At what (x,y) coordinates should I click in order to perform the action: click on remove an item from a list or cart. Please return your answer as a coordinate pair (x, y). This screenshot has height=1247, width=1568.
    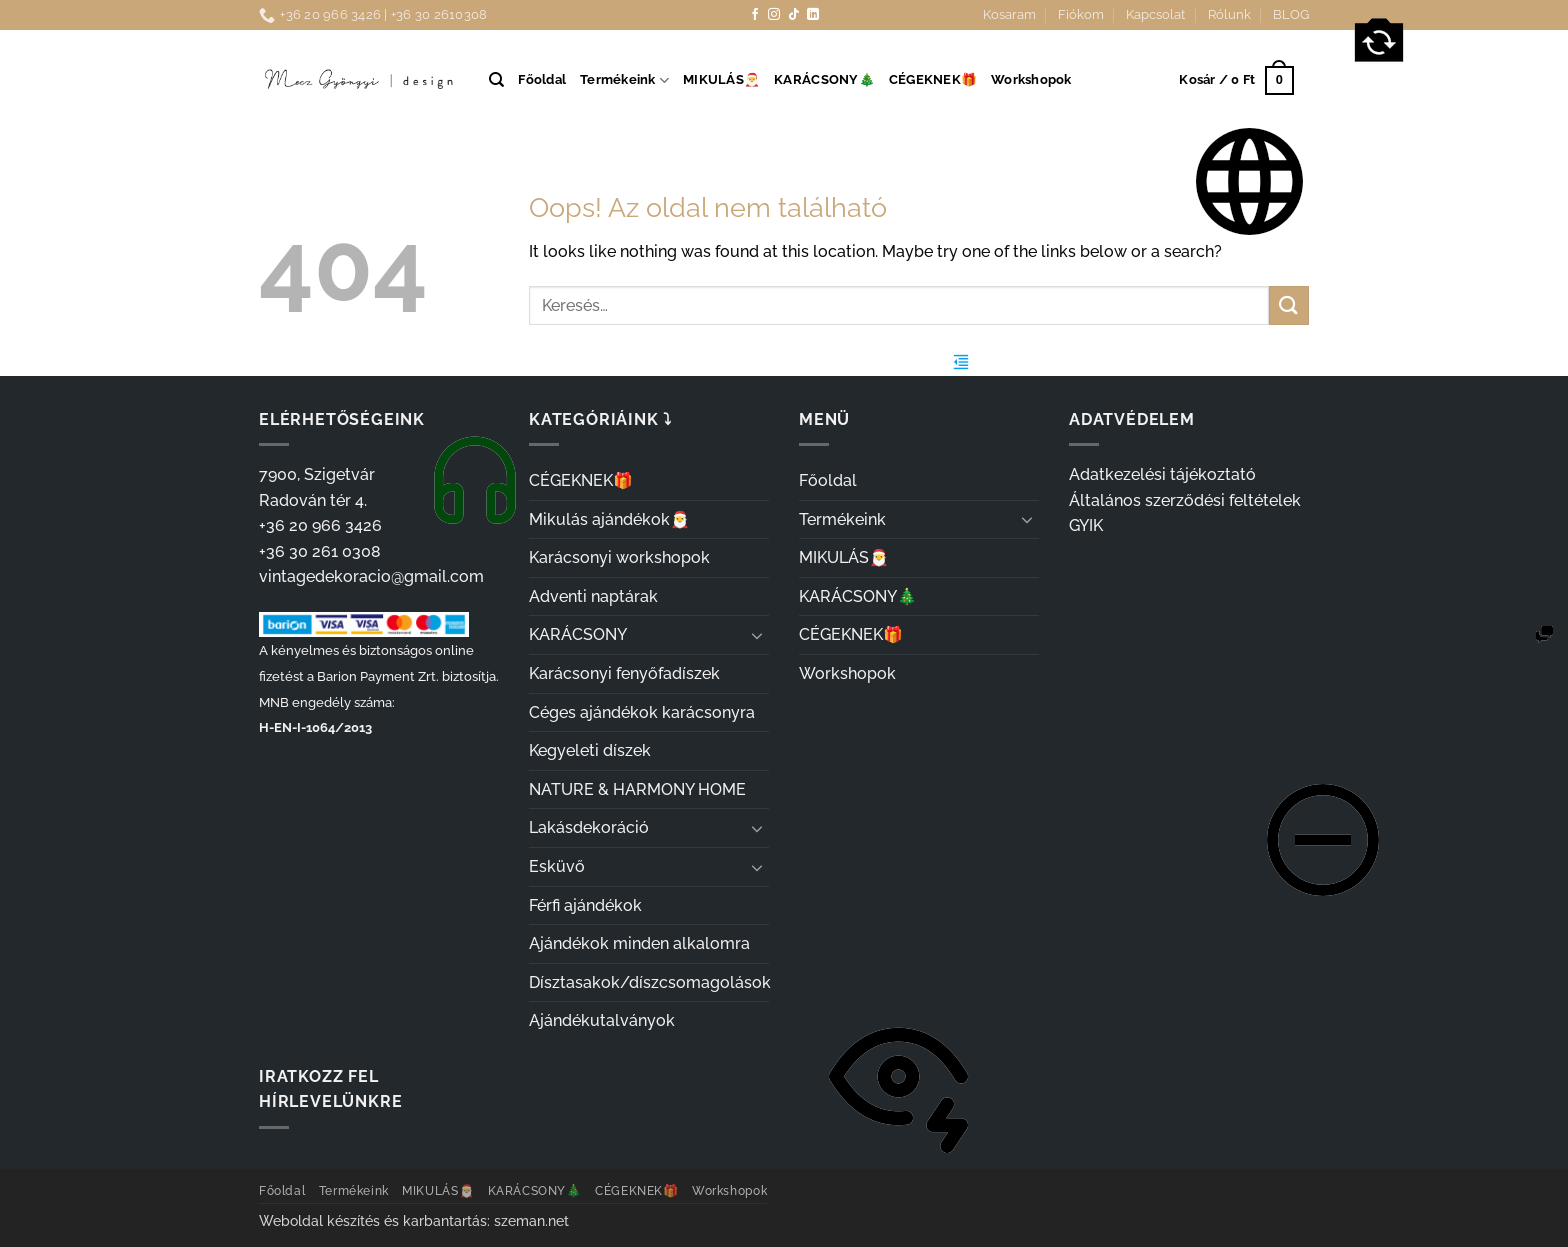
    Looking at the image, I should click on (1323, 840).